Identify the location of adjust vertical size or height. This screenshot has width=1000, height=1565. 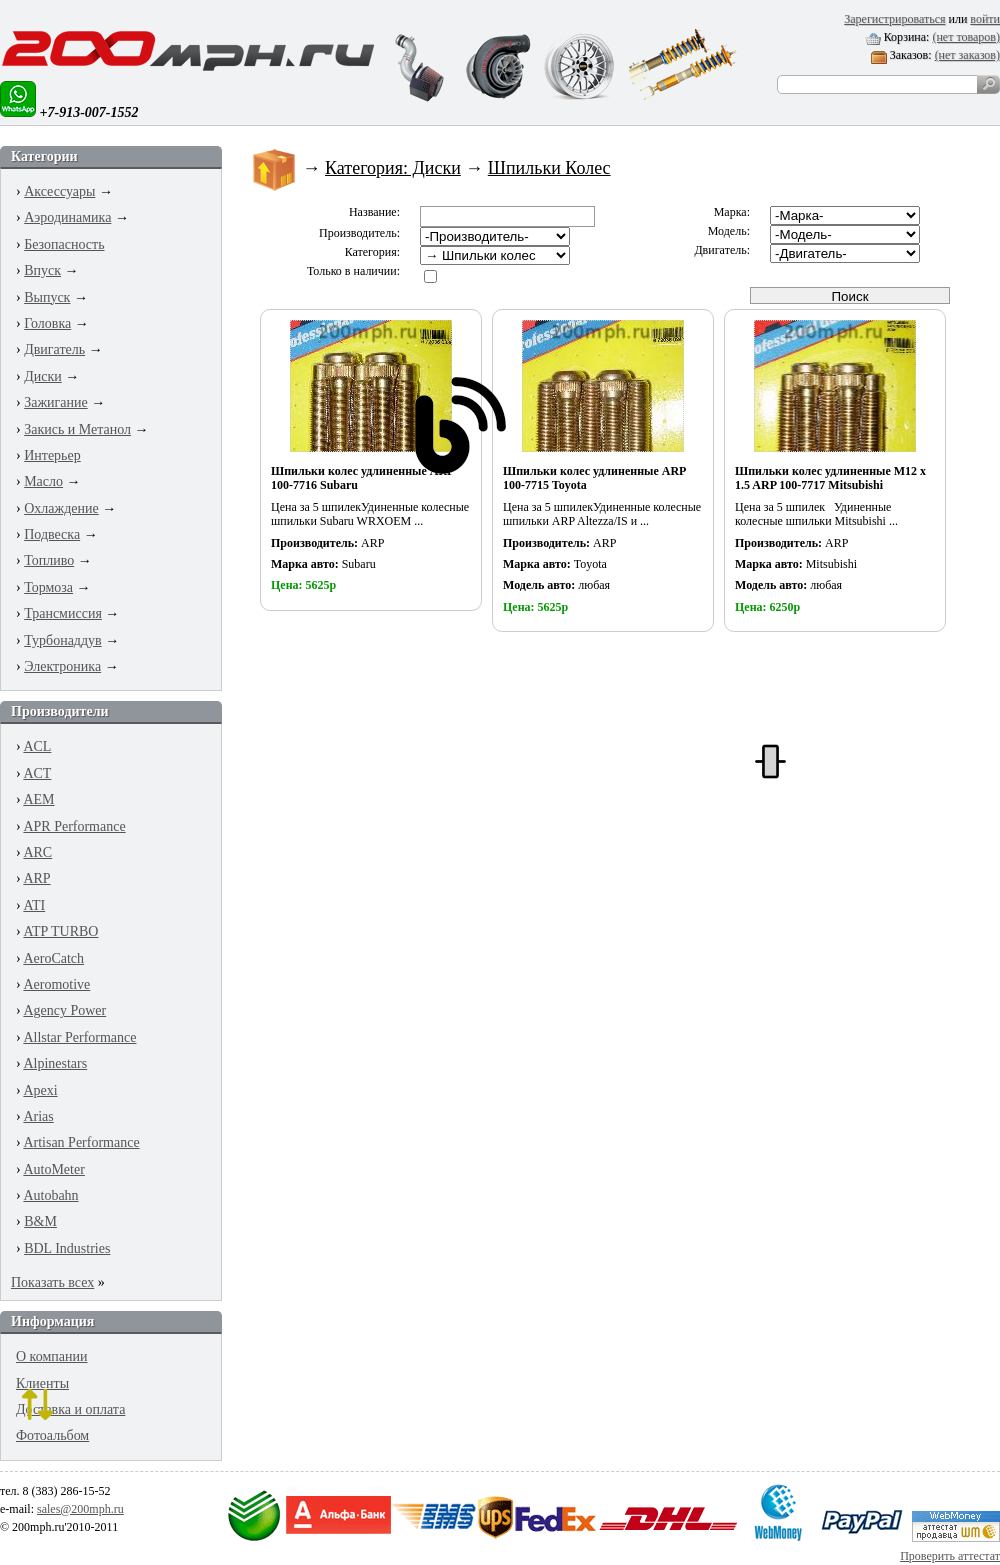
(37, 1404).